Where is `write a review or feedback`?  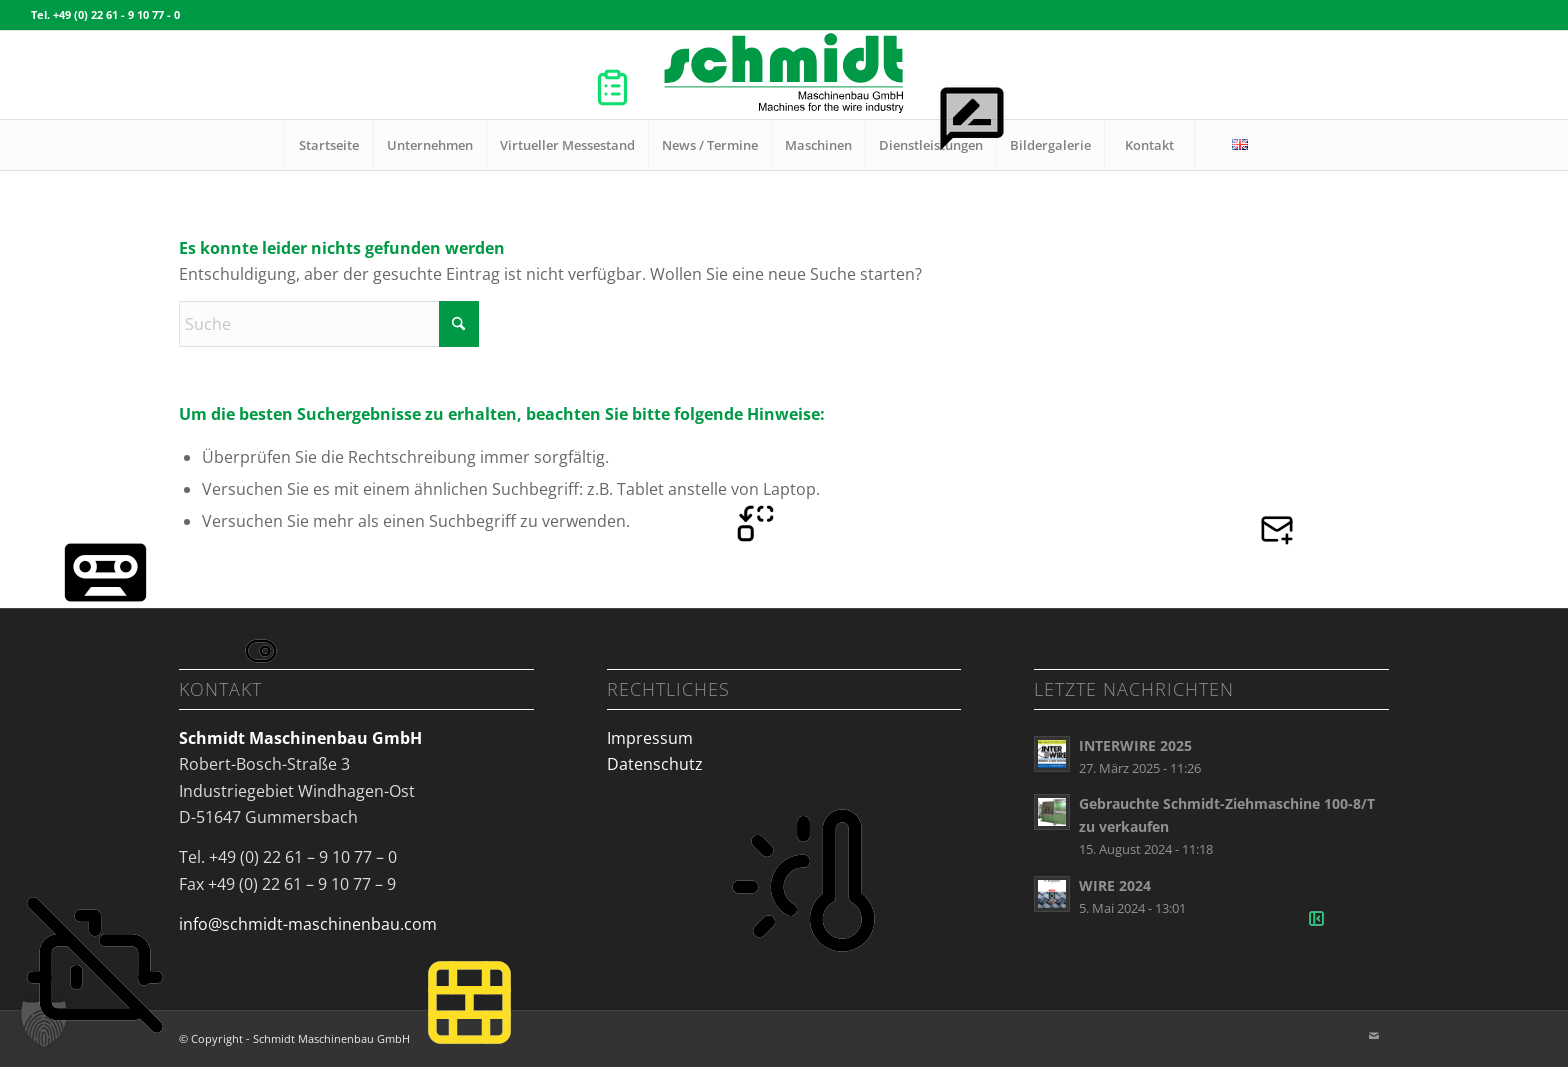
write a review or feedback is located at coordinates (972, 119).